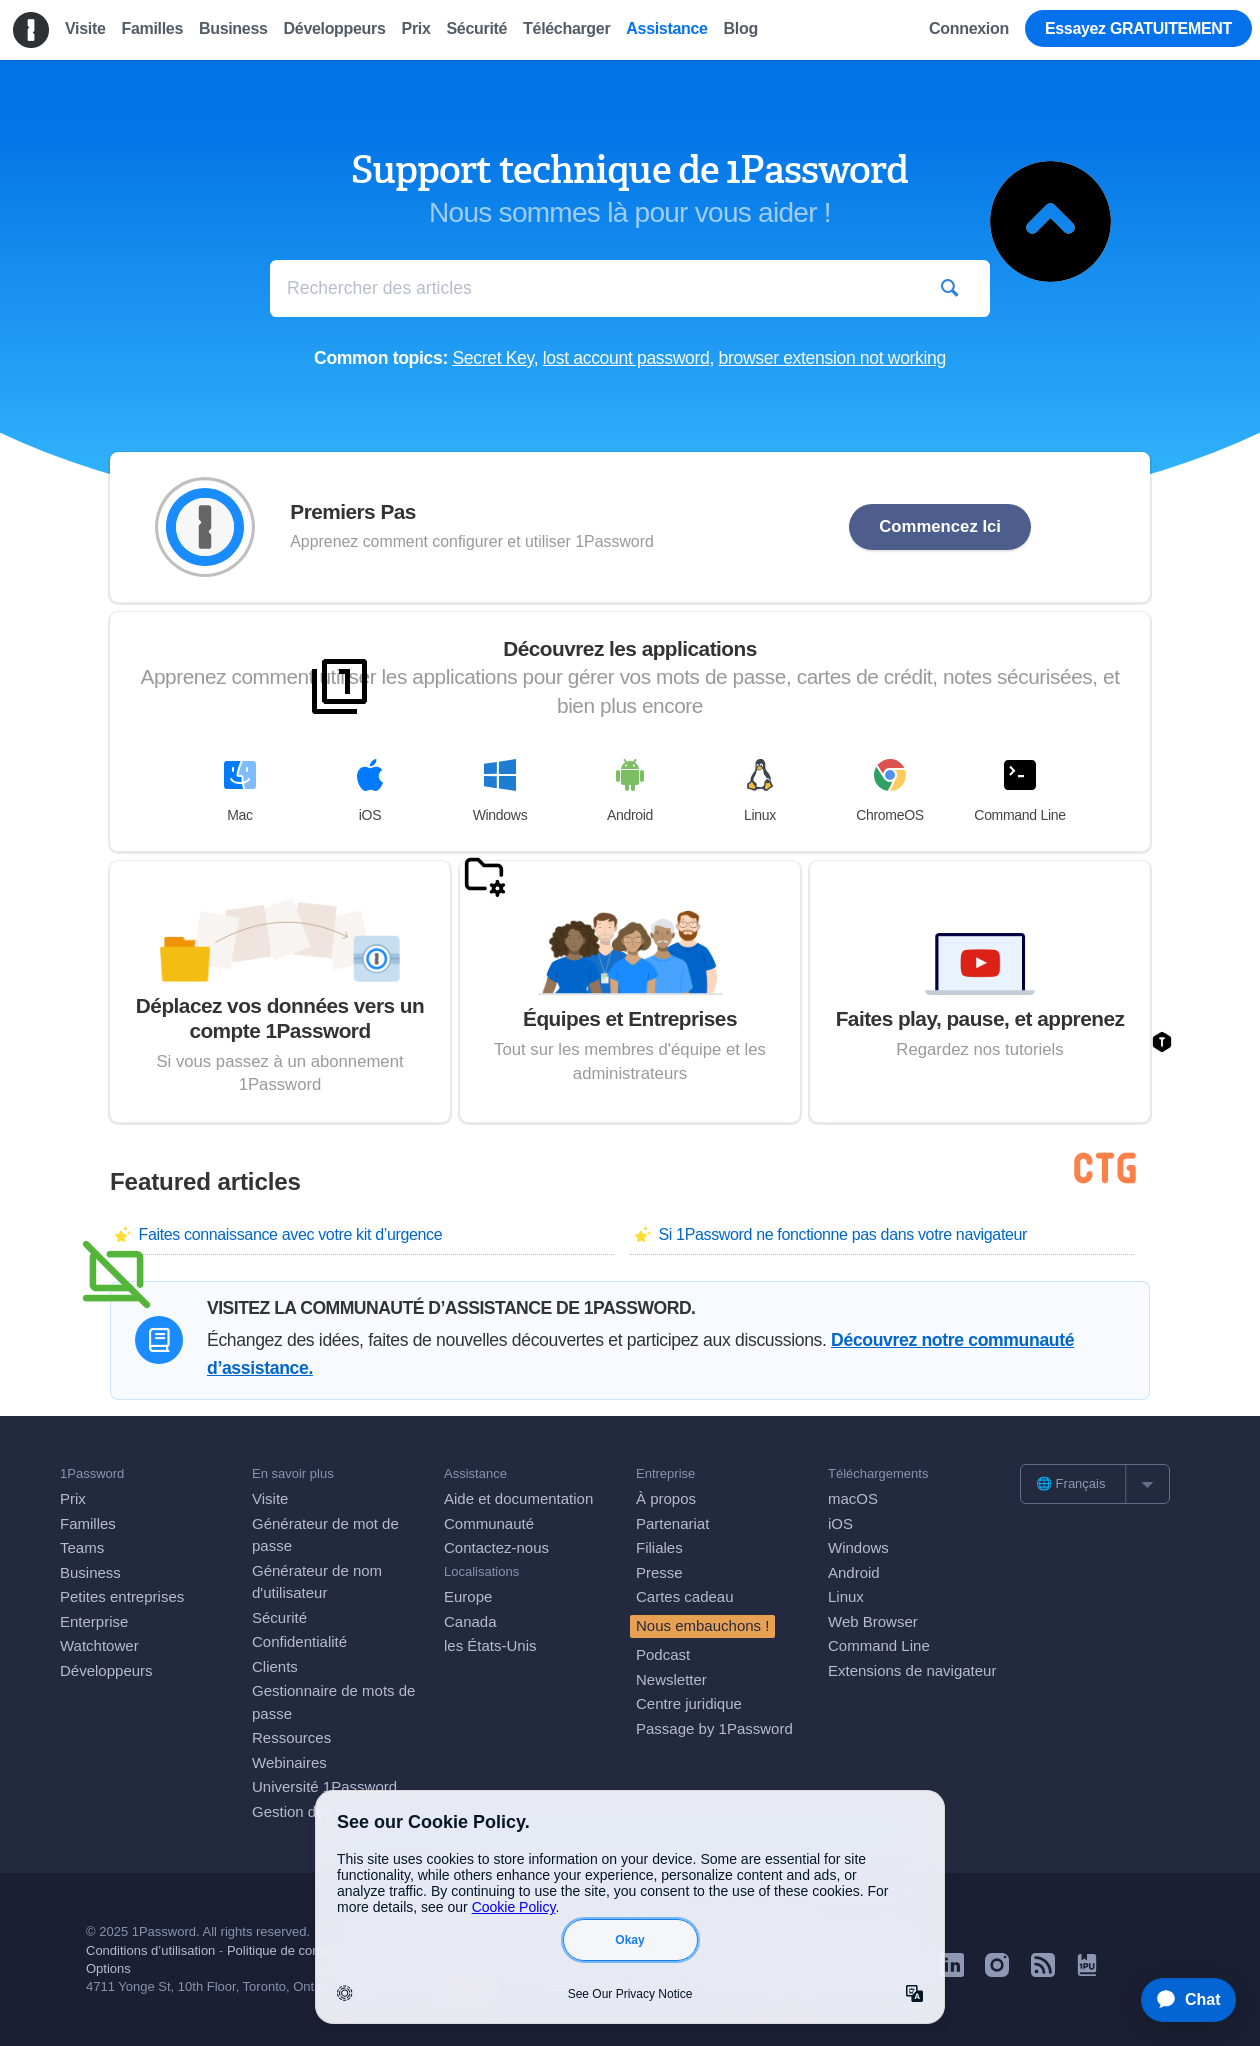 This screenshot has width=1260, height=2046. I want to click on scroll to top of page, so click(1050, 221).